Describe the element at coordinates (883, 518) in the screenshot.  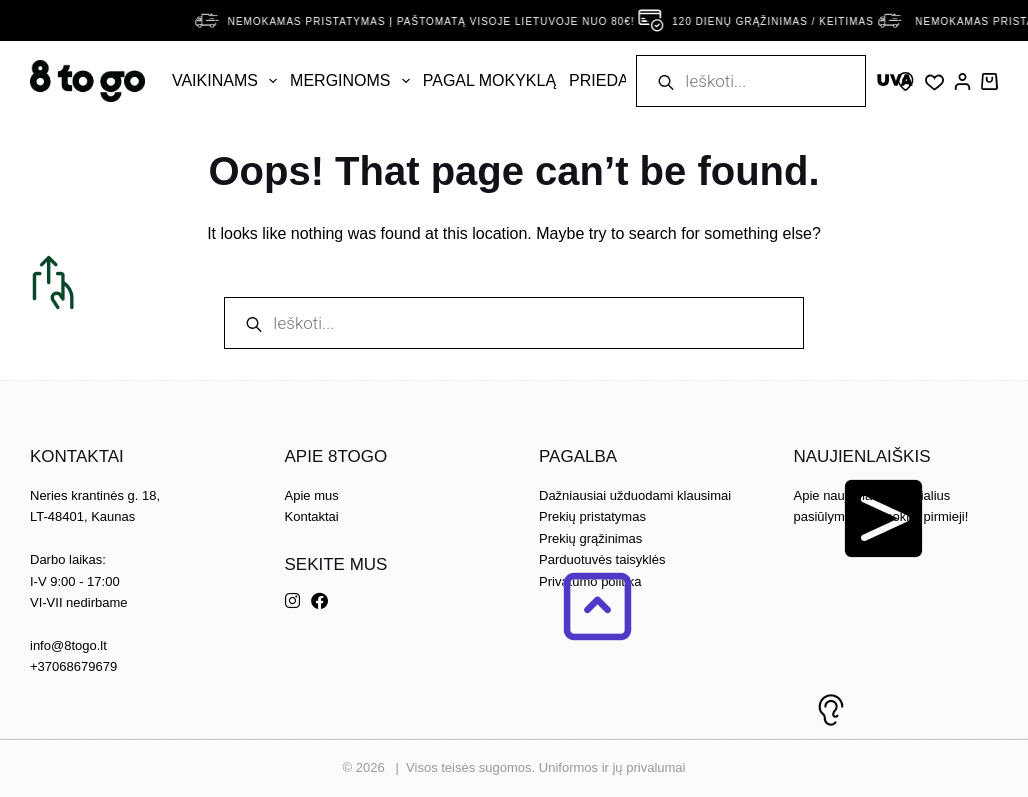
I see `navigate to next item or page` at that location.